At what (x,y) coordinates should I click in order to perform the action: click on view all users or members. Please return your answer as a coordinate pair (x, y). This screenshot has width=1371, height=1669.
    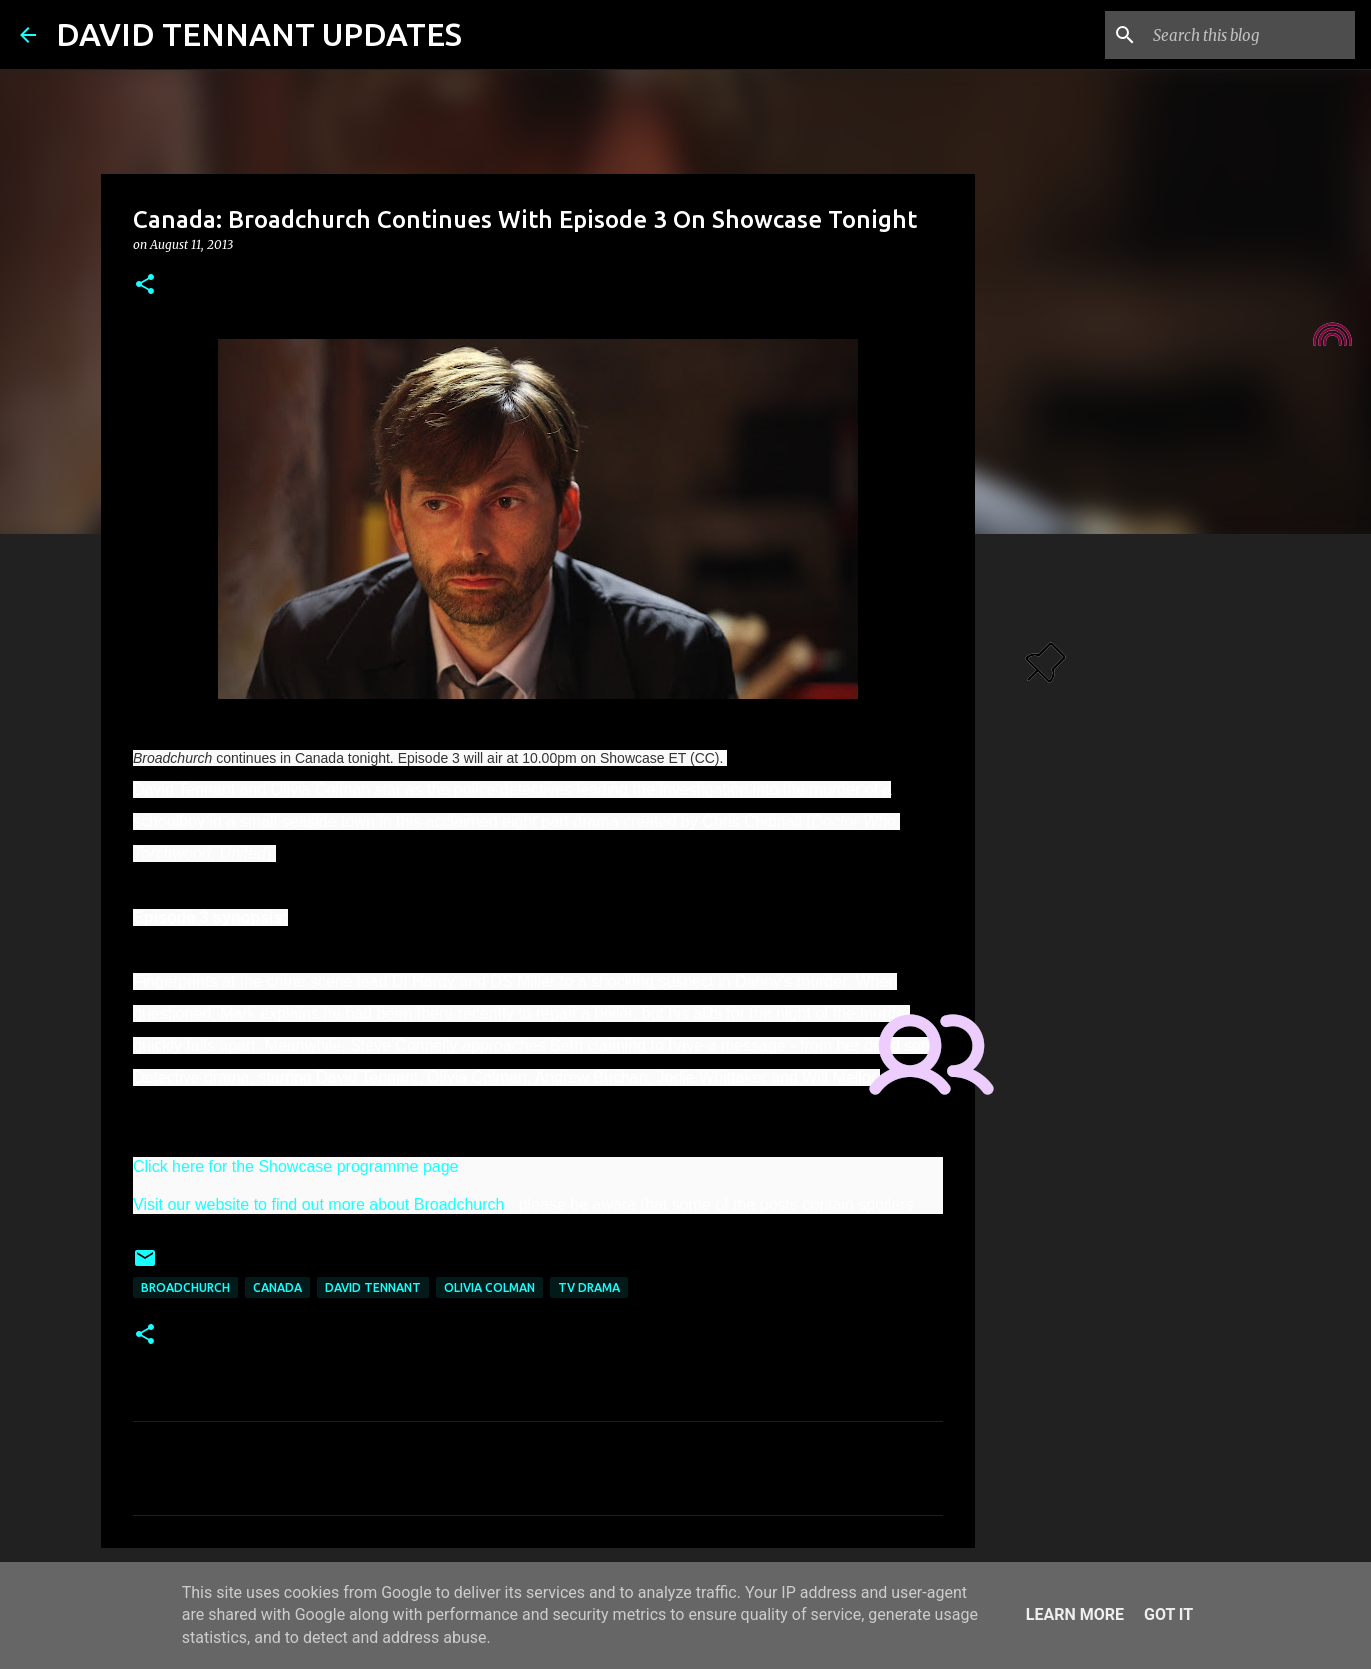
    Looking at the image, I should click on (931, 1055).